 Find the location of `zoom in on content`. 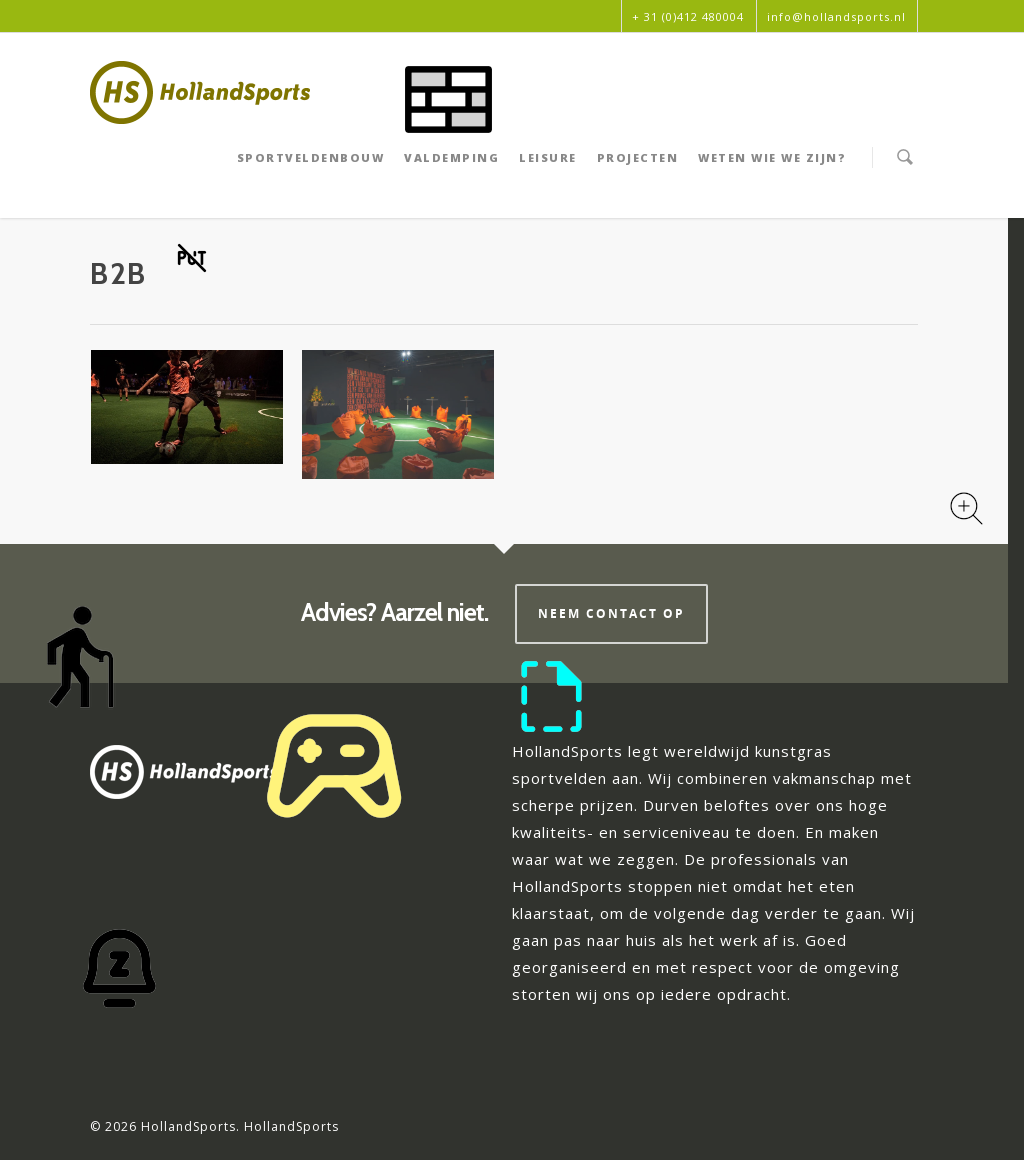

zoom in on content is located at coordinates (966, 508).